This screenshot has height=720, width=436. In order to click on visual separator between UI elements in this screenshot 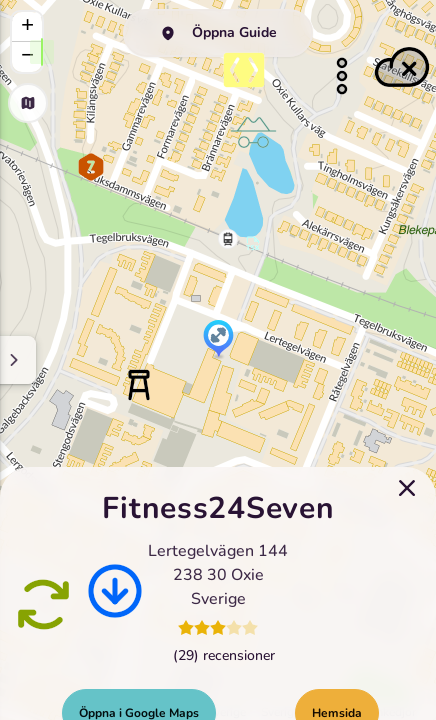, I will do `click(42, 52)`.